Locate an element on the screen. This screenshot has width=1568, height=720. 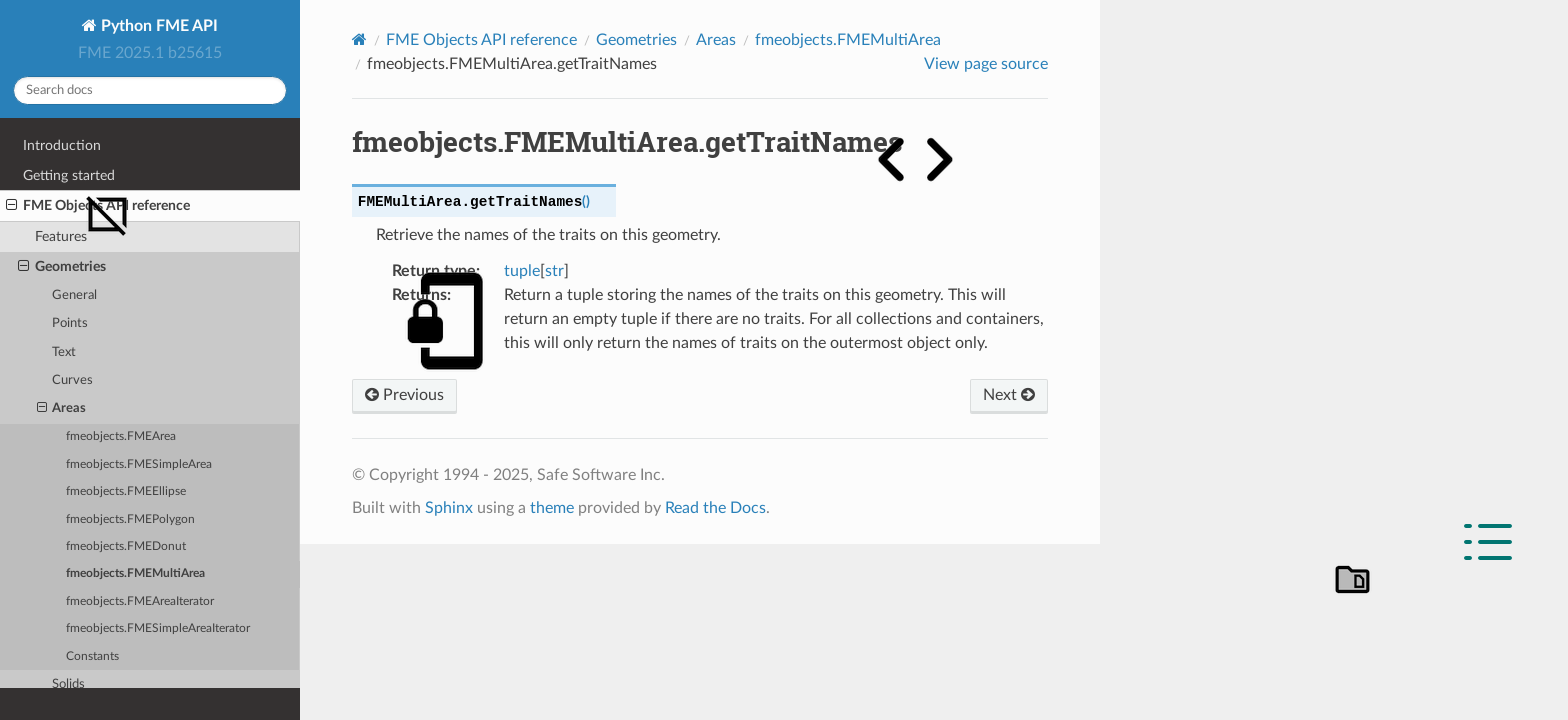
indicates browser not supported for this feature is located at coordinates (107, 214).